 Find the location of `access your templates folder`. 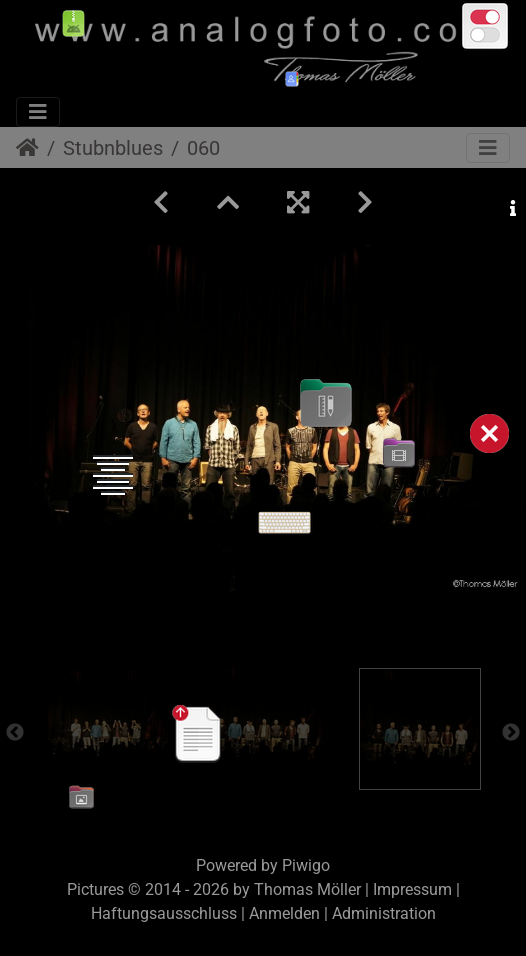

access your templates folder is located at coordinates (326, 403).